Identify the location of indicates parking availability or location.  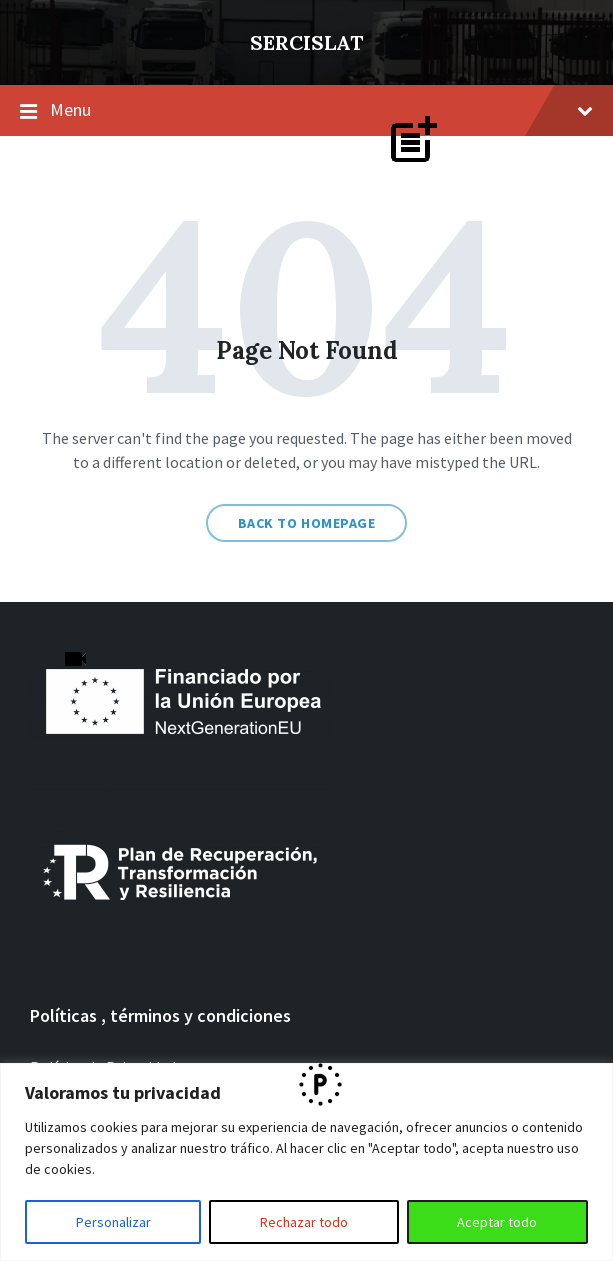
(320, 1084).